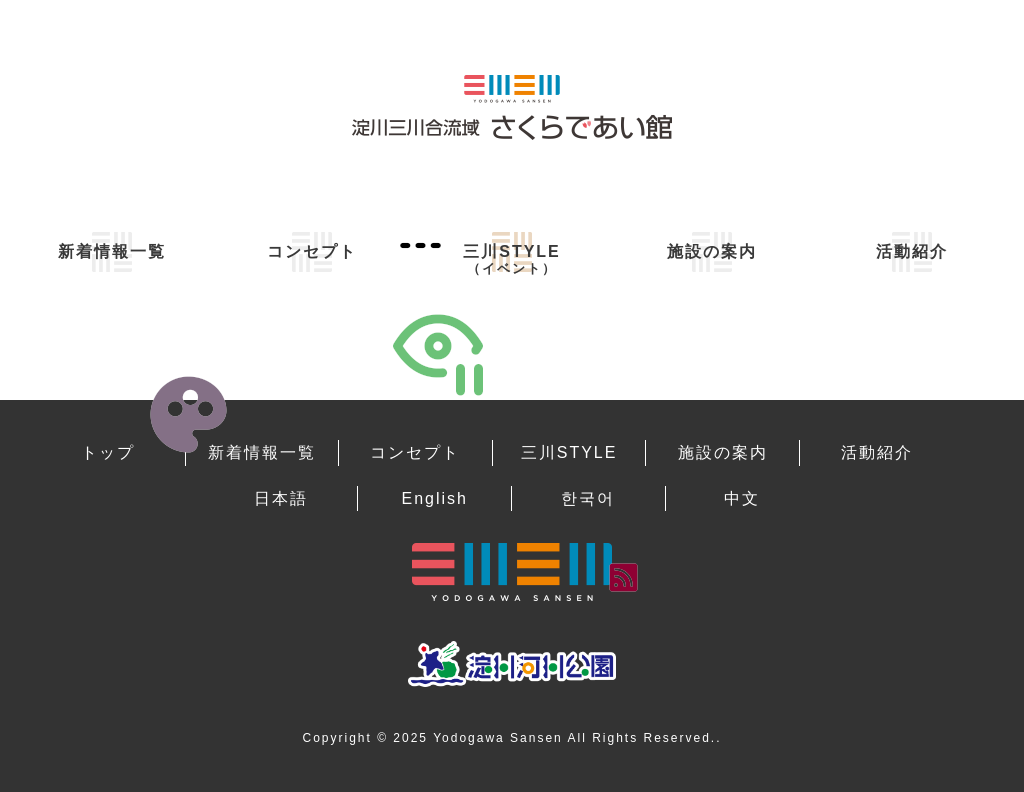  I want to click on pause visibility or viewing mode, so click(438, 346).